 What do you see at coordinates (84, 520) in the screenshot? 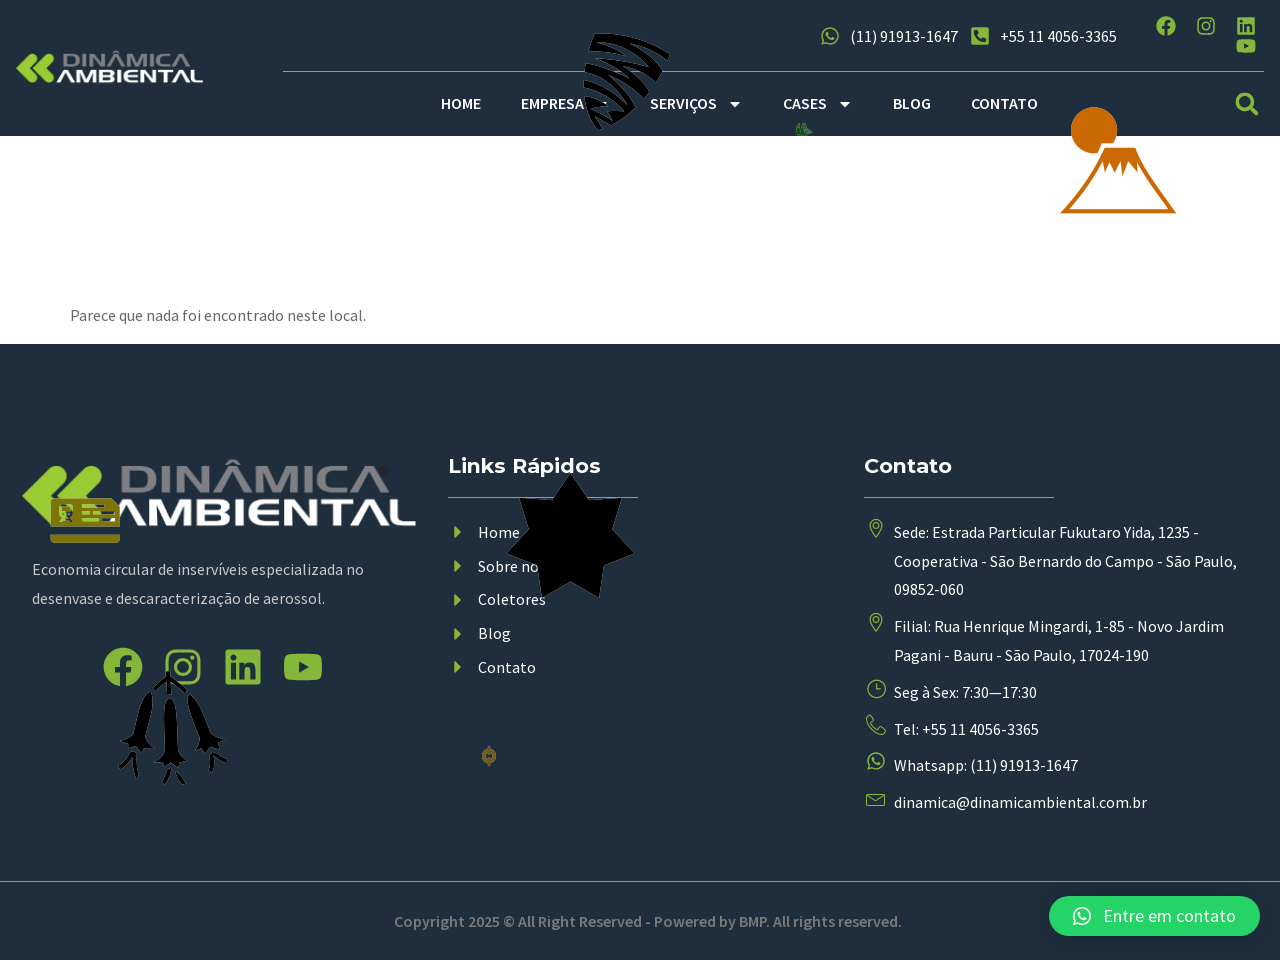
I see `view your subway or transit pass` at bounding box center [84, 520].